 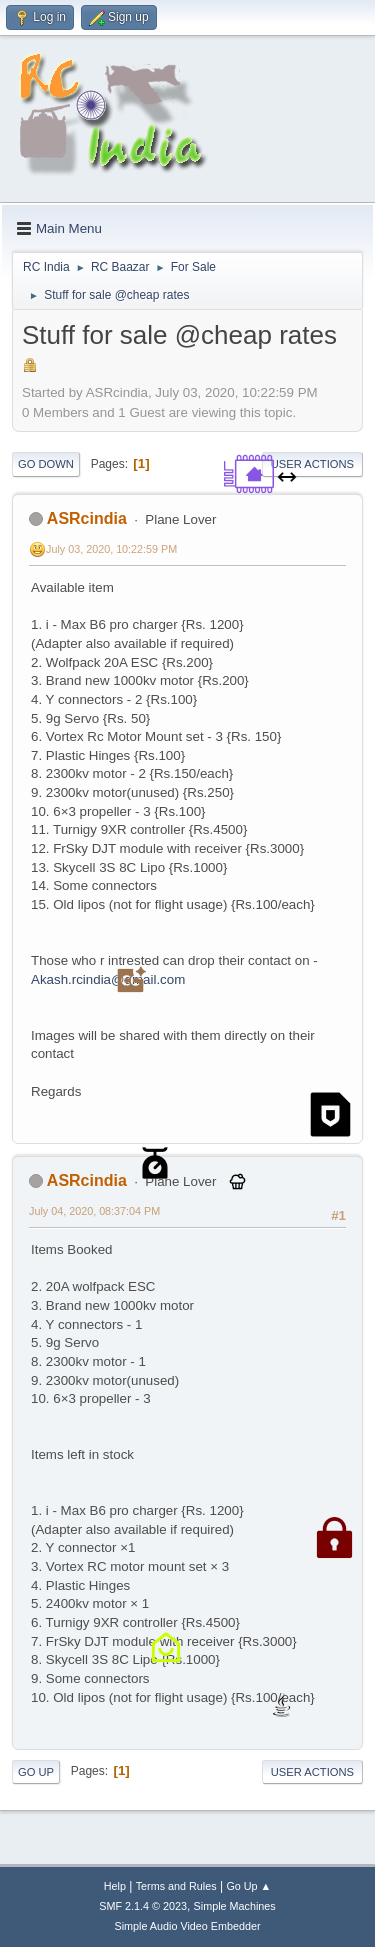 What do you see at coordinates (282, 1706) in the screenshot?
I see `indicates java programming language` at bounding box center [282, 1706].